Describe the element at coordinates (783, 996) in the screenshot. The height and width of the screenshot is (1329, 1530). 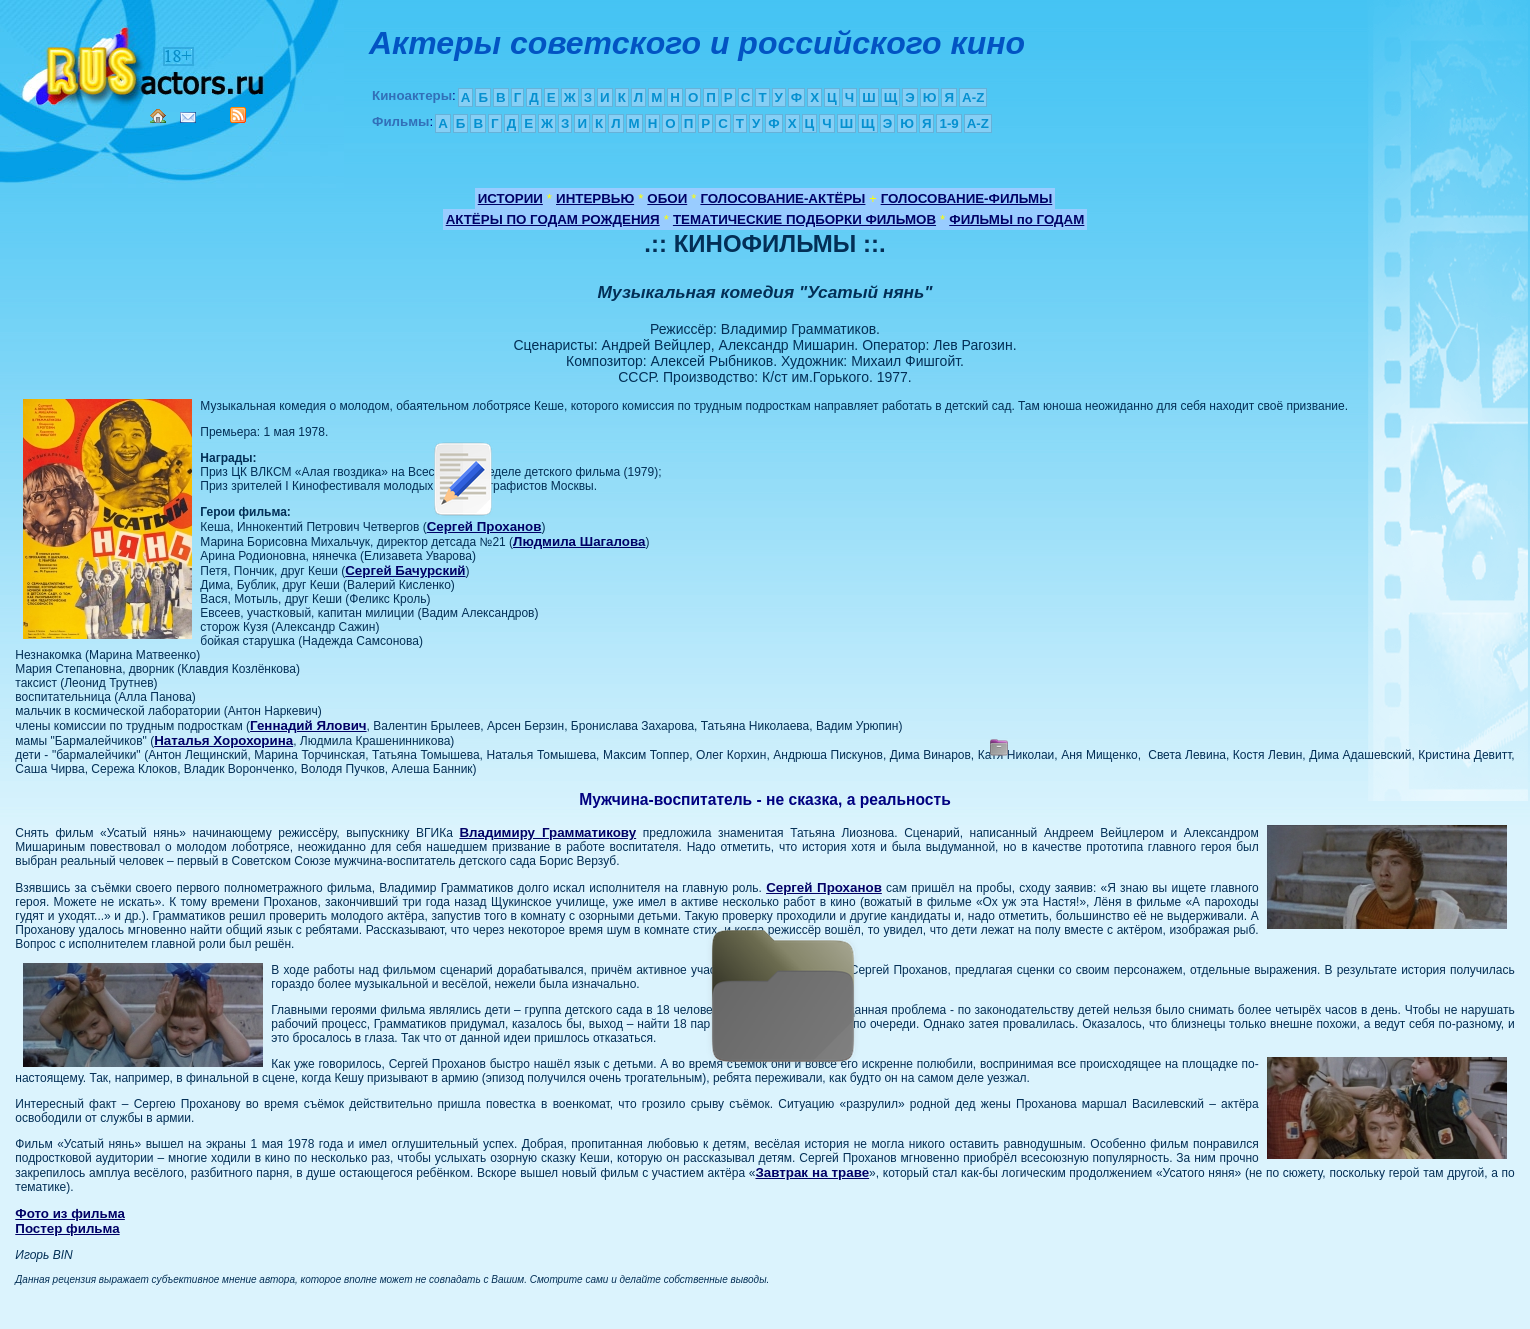
I see `indicates a valid drop target for dragging files` at that location.